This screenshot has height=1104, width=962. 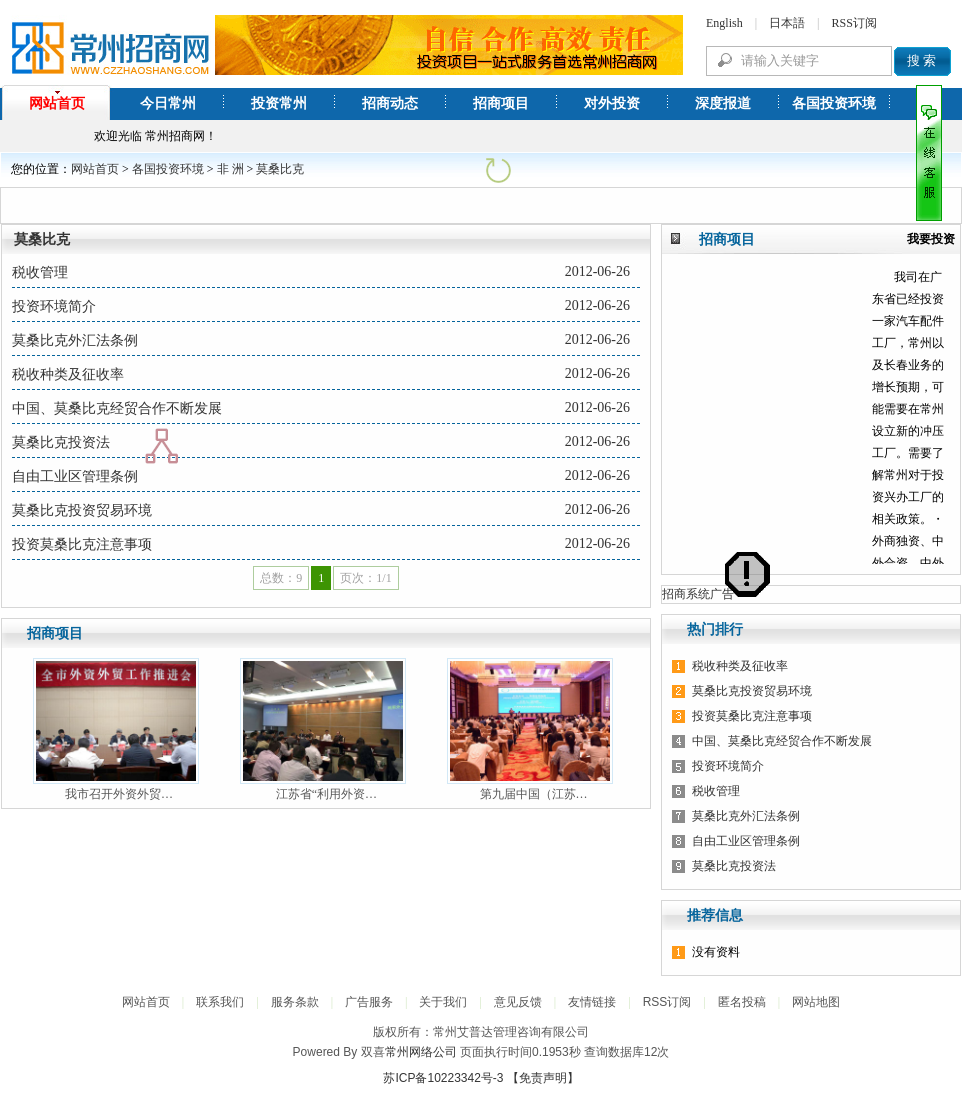 What do you see at coordinates (498, 170) in the screenshot?
I see `refresh or reload the current content` at bounding box center [498, 170].